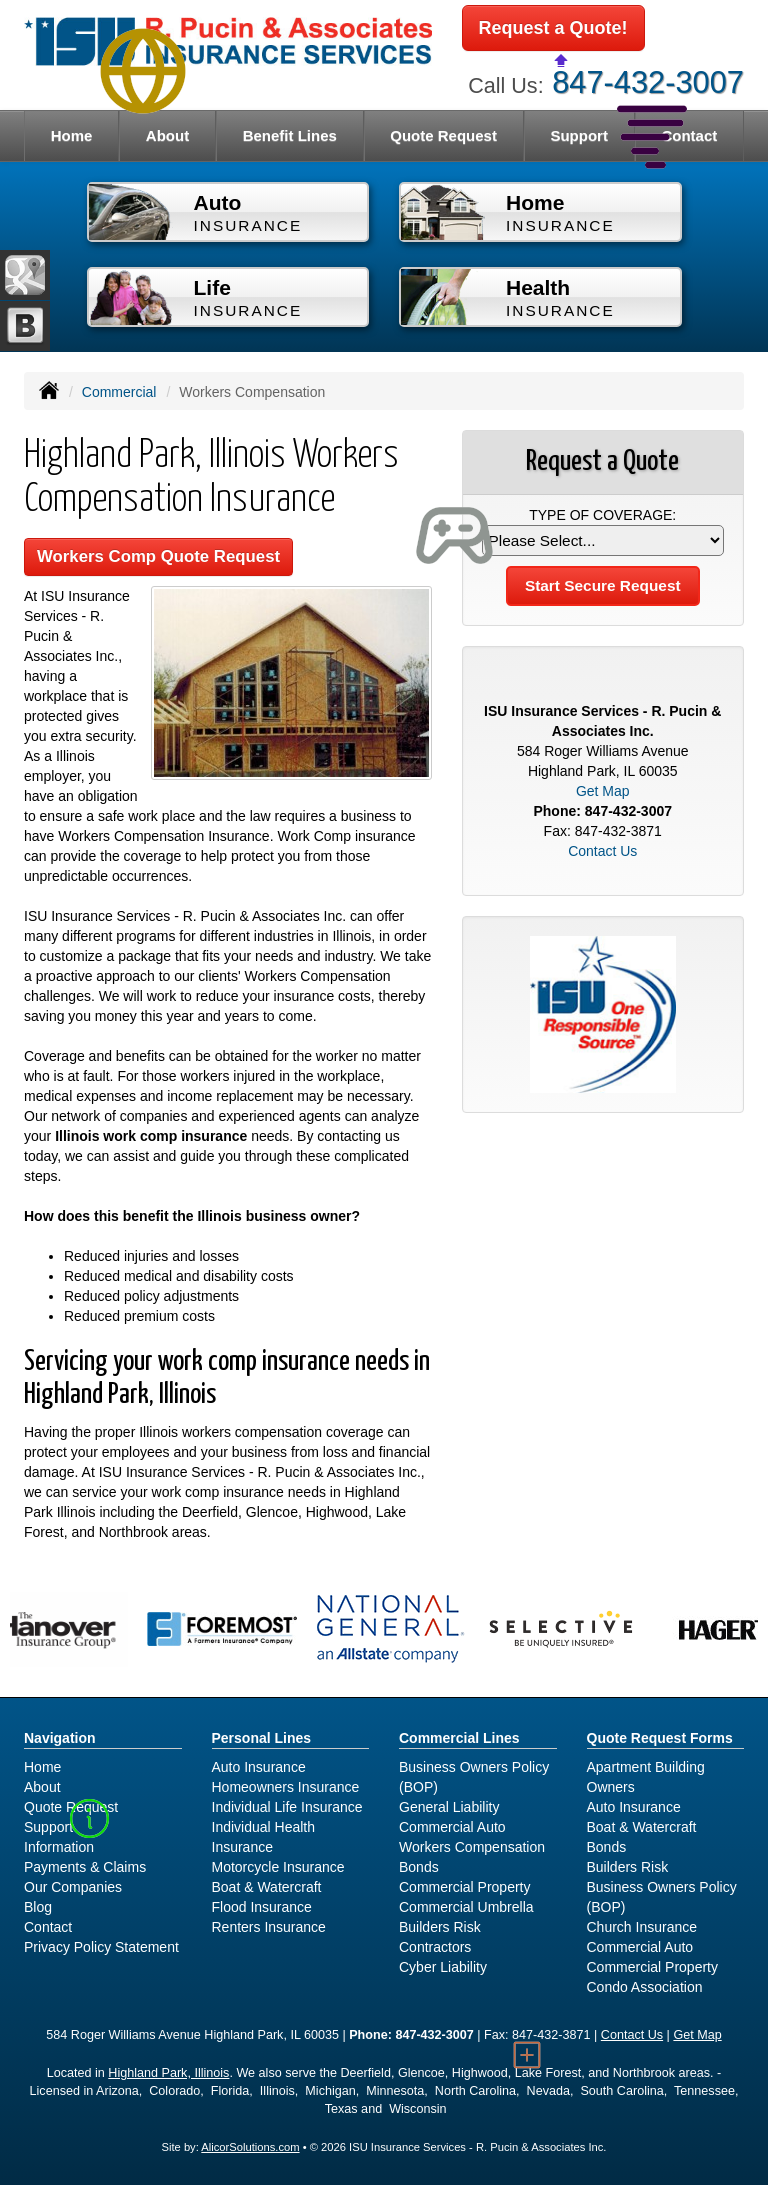 The width and height of the screenshot is (768, 2185). Describe the element at coordinates (527, 2055) in the screenshot. I see `add a new item or entry` at that location.